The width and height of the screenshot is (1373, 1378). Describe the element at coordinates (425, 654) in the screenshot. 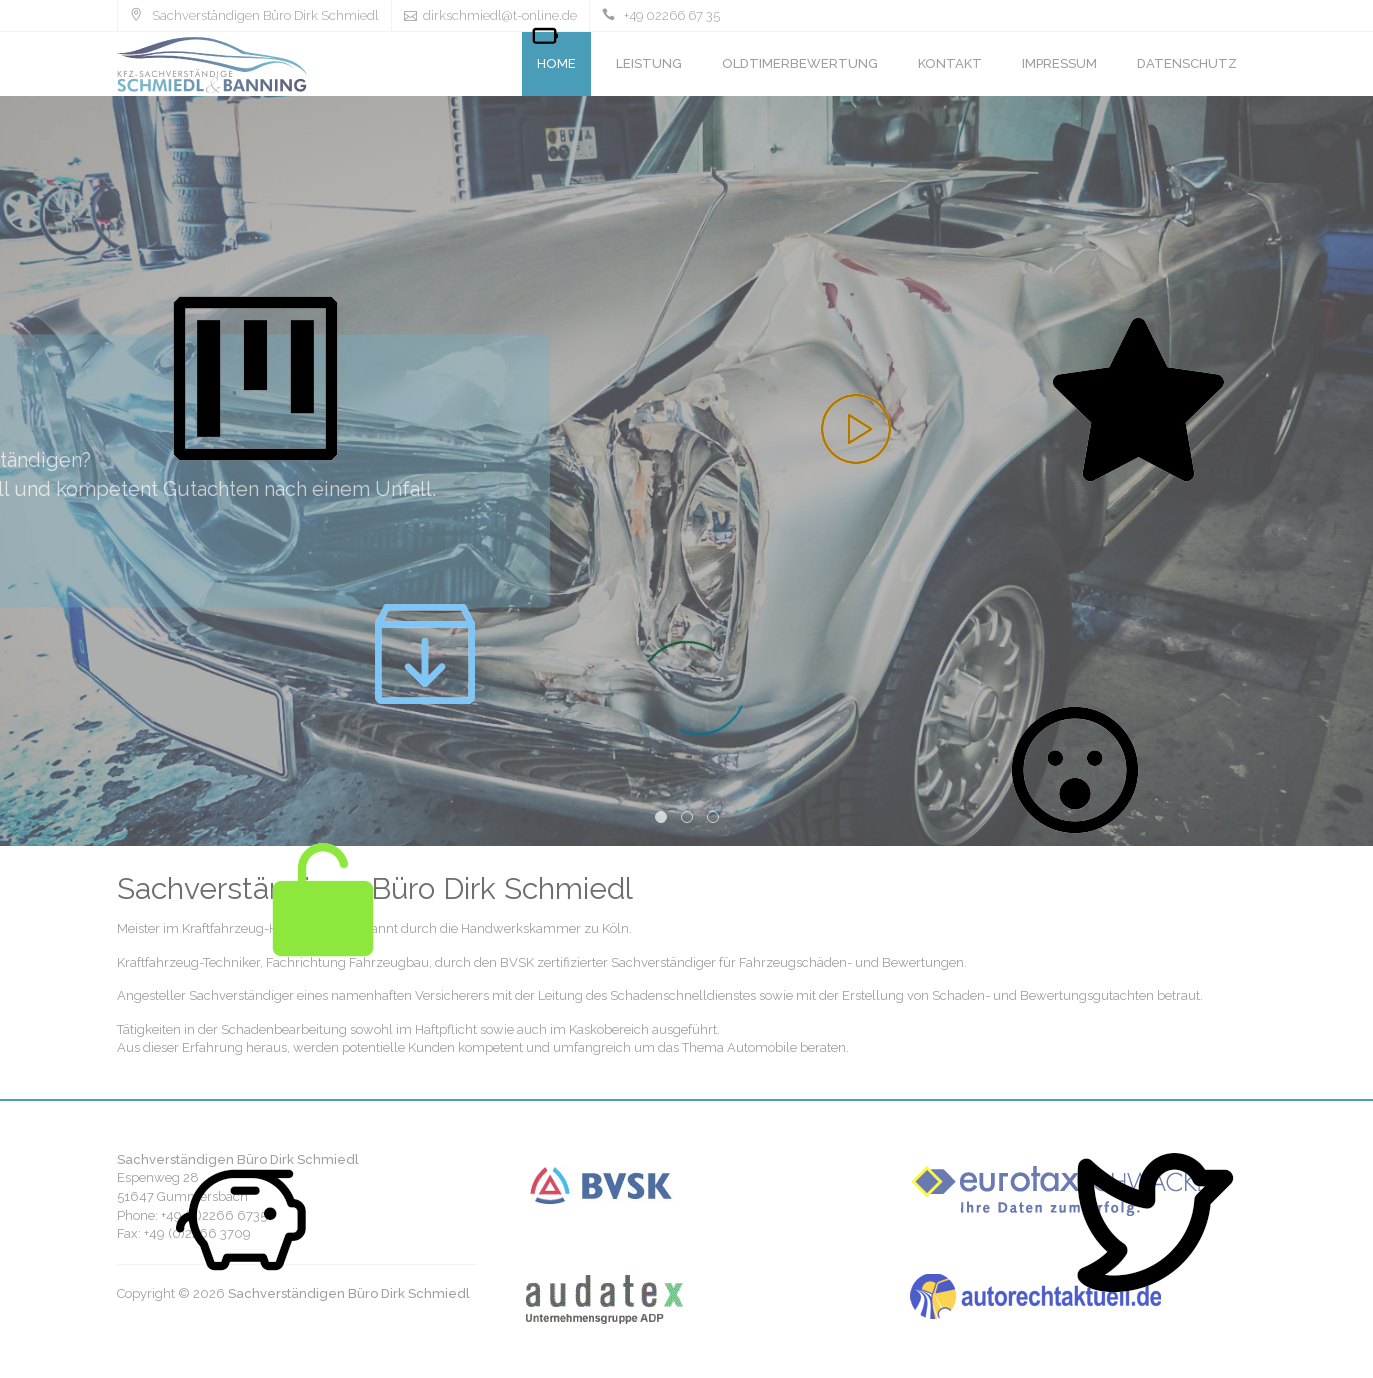

I see `download to storage or archive` at that location.